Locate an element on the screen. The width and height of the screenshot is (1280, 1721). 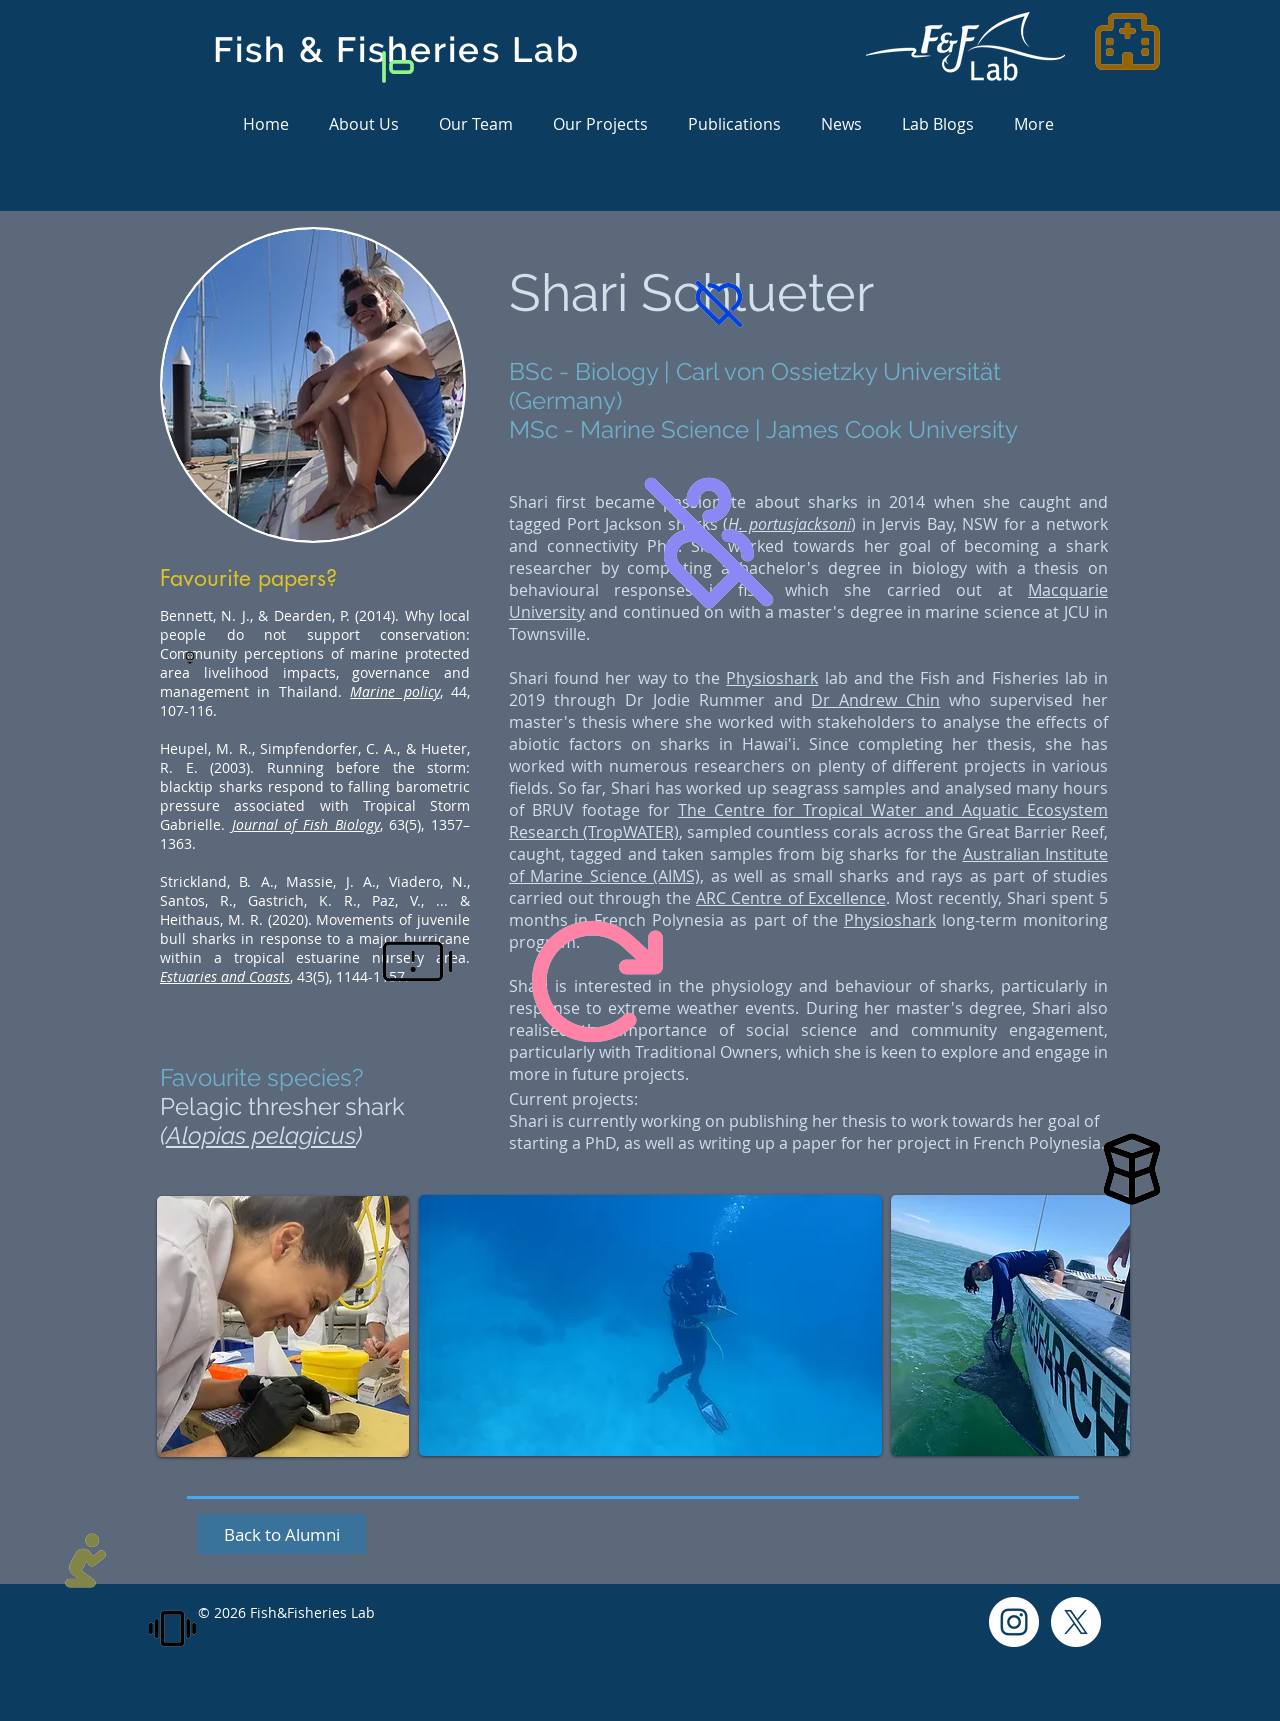
disable empathy or emotional response features is located at coordinates (709, 542).